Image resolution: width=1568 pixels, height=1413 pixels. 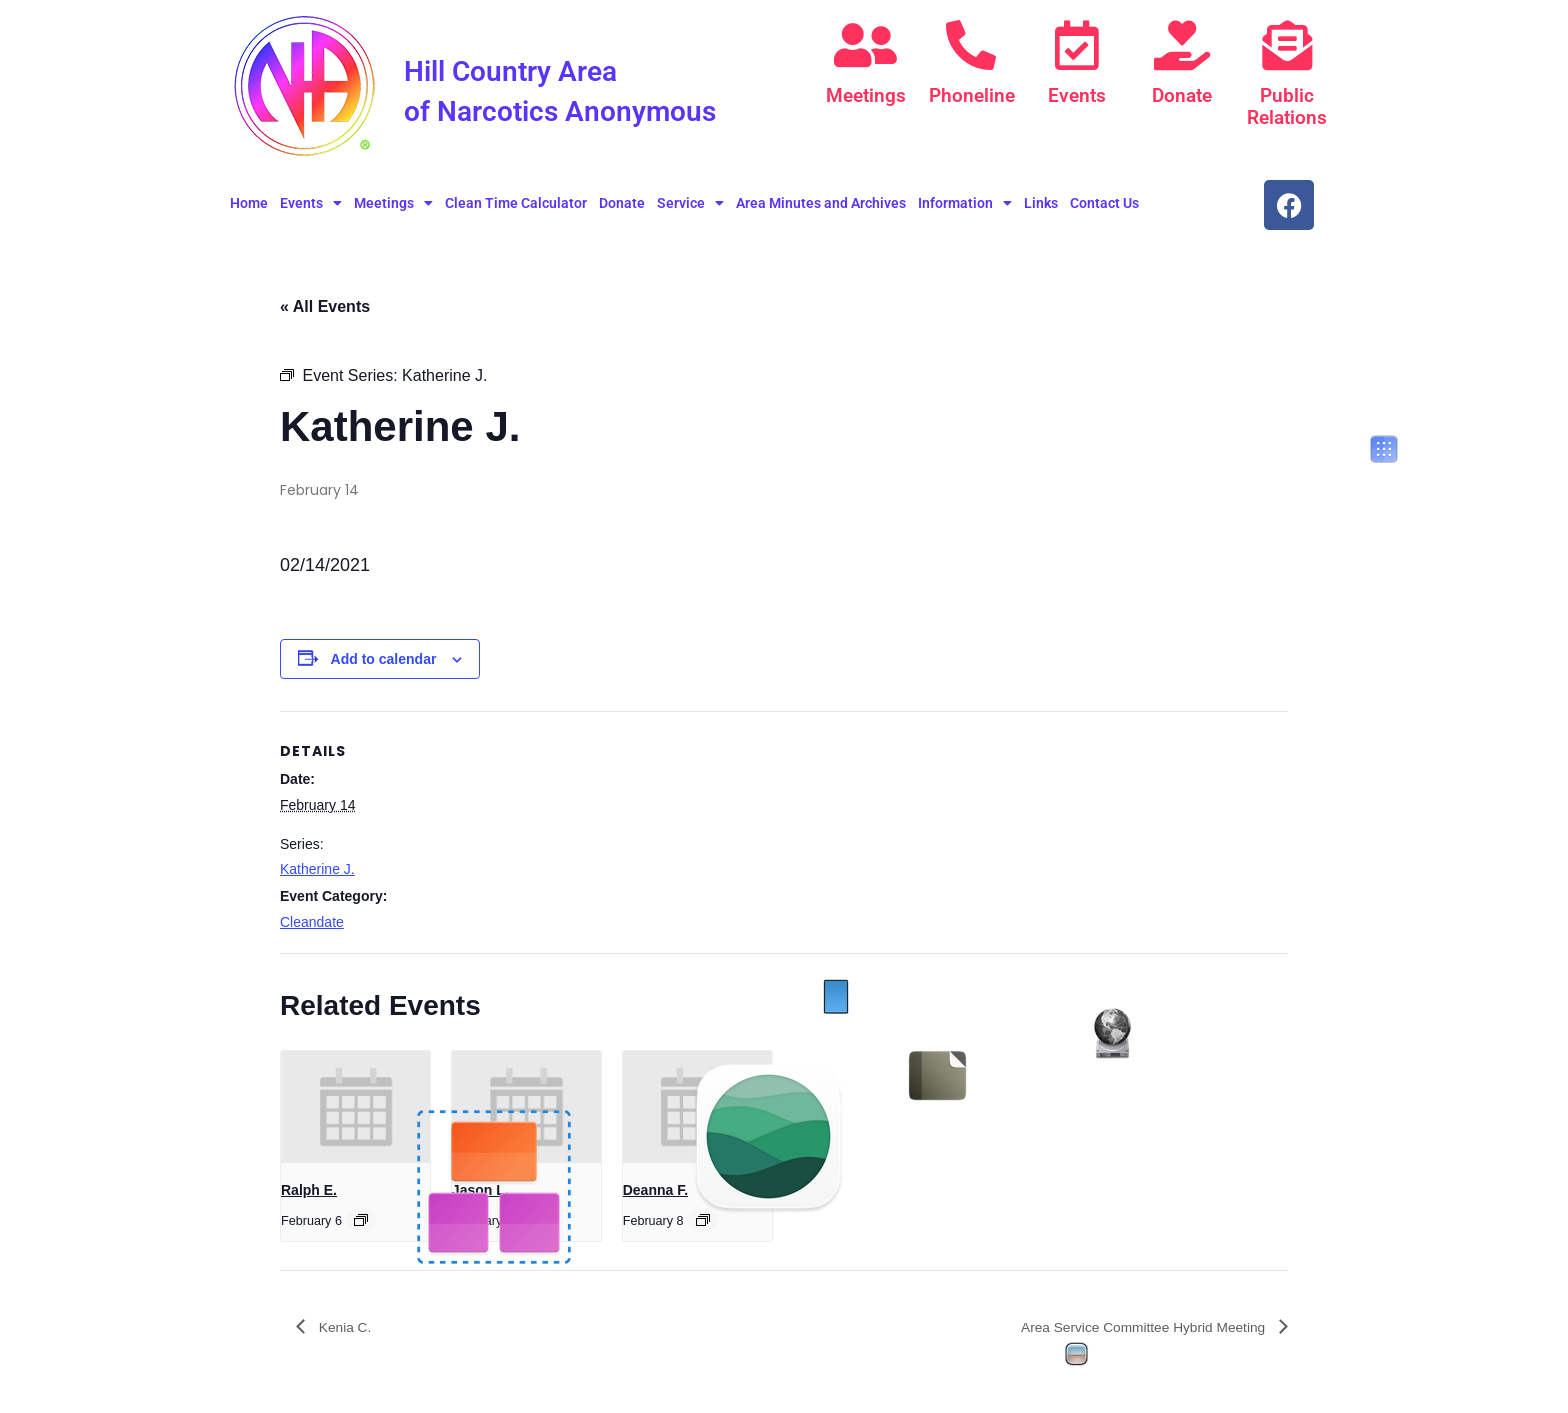 What do you see at coordinates (1384, 449) in the screenshot?
I see `open the app launcher or application grid` at bounding box center [1384, 449].